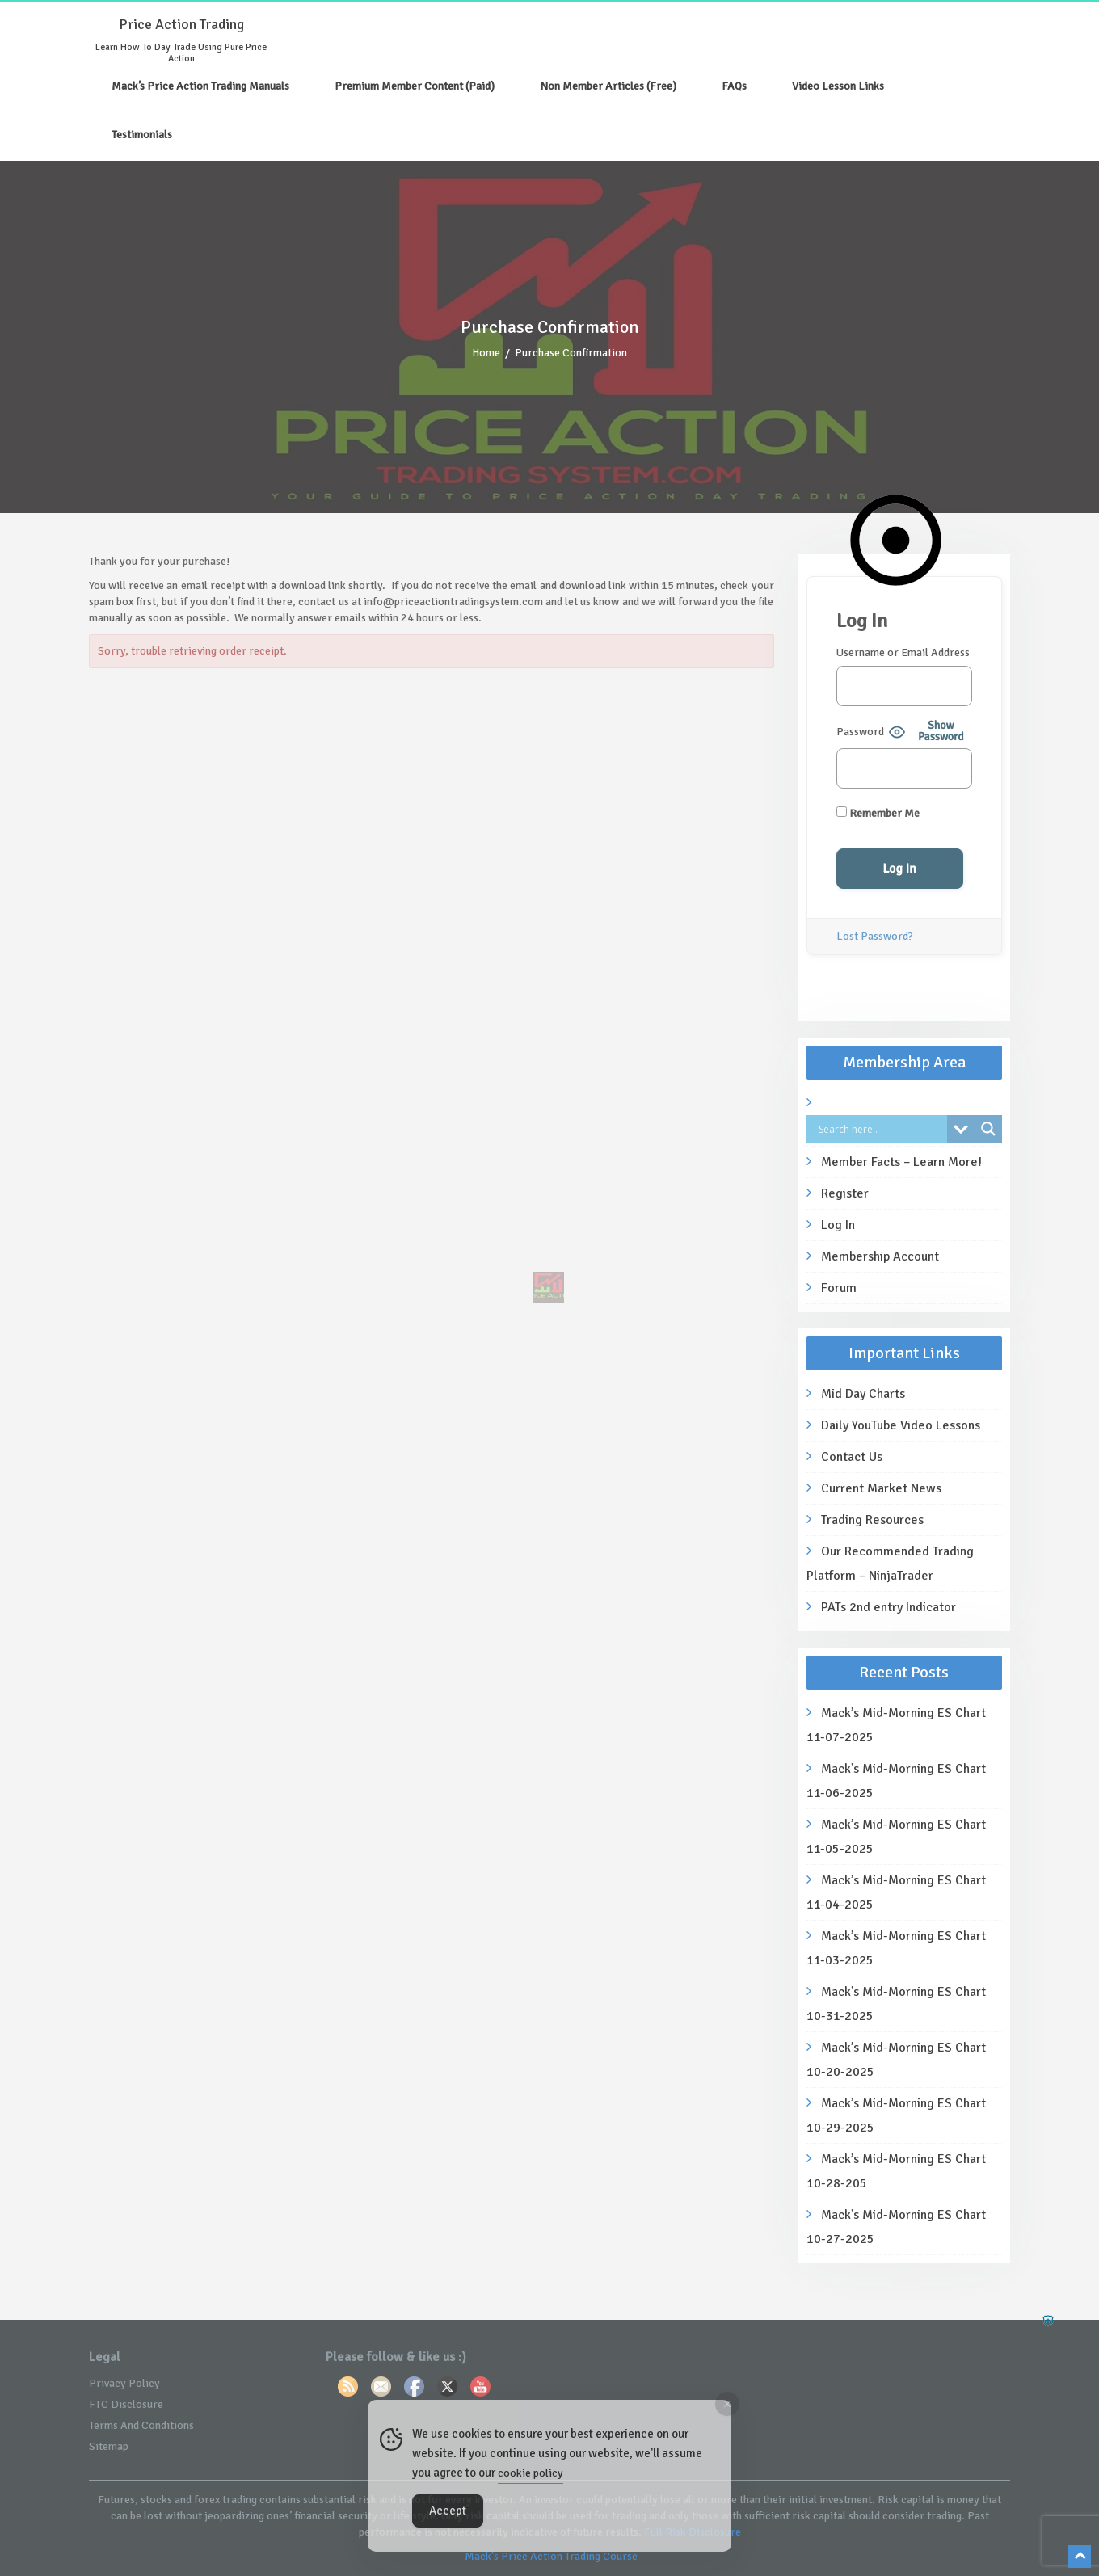  I want to click on indicates law enforcement or official authority, so click(1048, 2321).